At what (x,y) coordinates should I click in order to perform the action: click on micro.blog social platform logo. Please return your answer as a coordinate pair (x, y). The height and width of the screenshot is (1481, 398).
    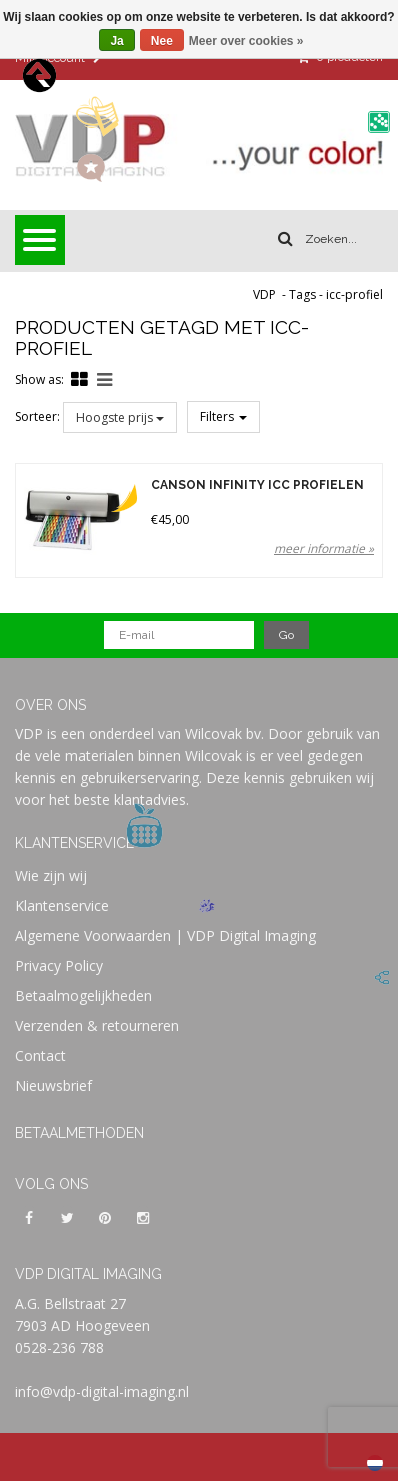
    Looking at the image, I should click on (91, 168).